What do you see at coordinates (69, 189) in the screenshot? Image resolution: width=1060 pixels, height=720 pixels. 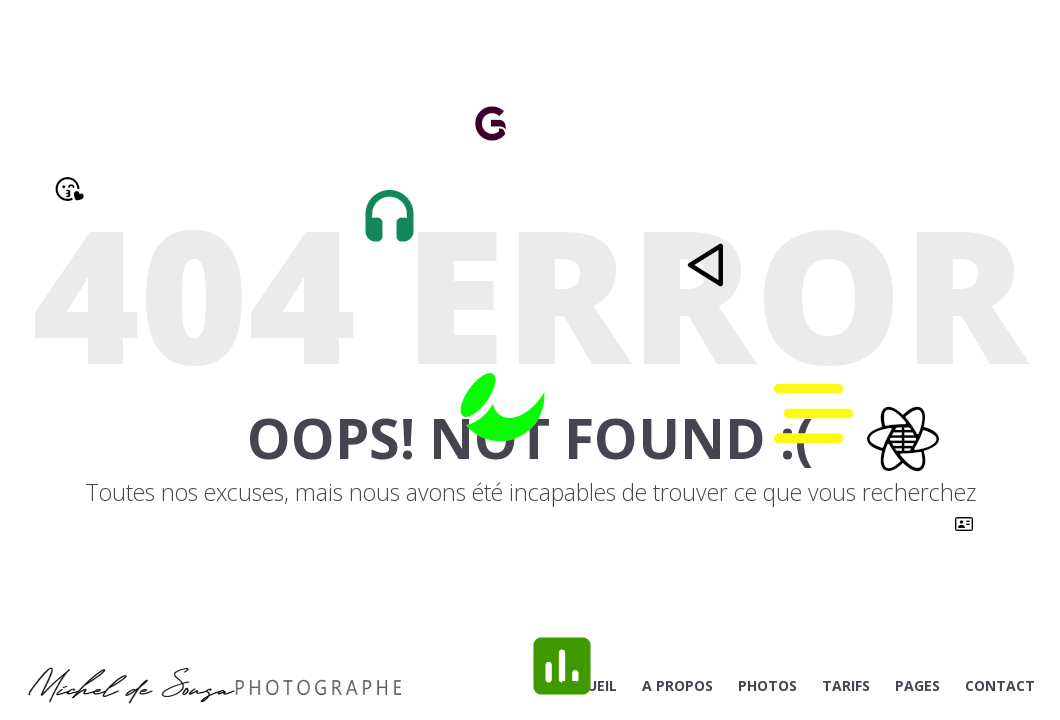 I see `add a kiss or love reaction to a message` at bounding box center [69, 189].